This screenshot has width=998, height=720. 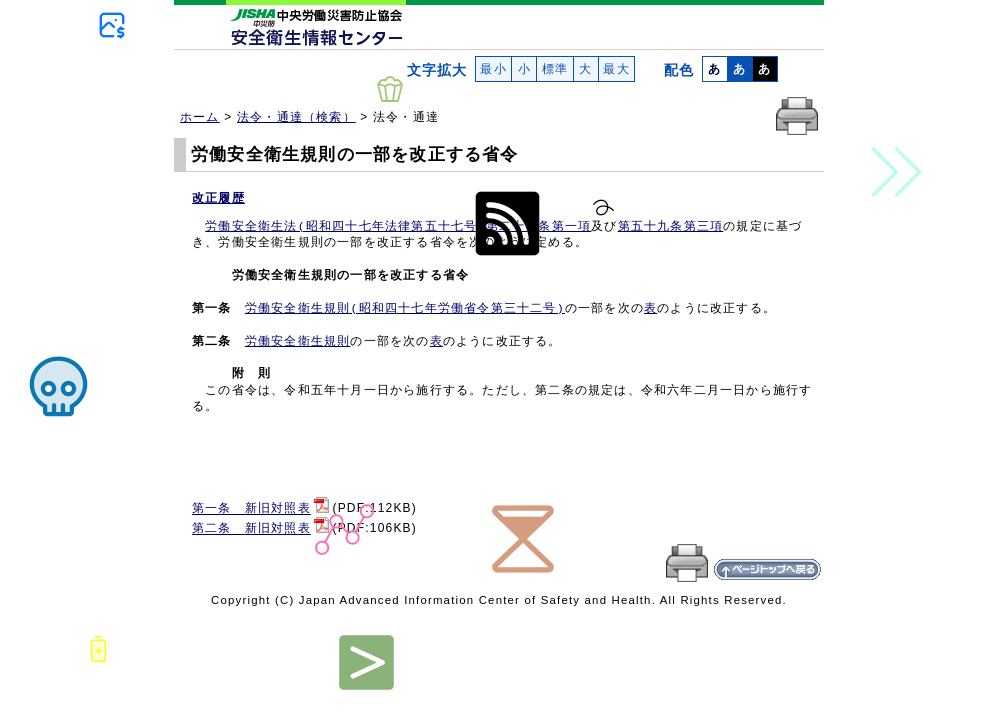 What do you see at coordinates (602, 207) in the screenshot?
I see `toggle freehand drawing or scribble mode` at bounding box center [602, 207].